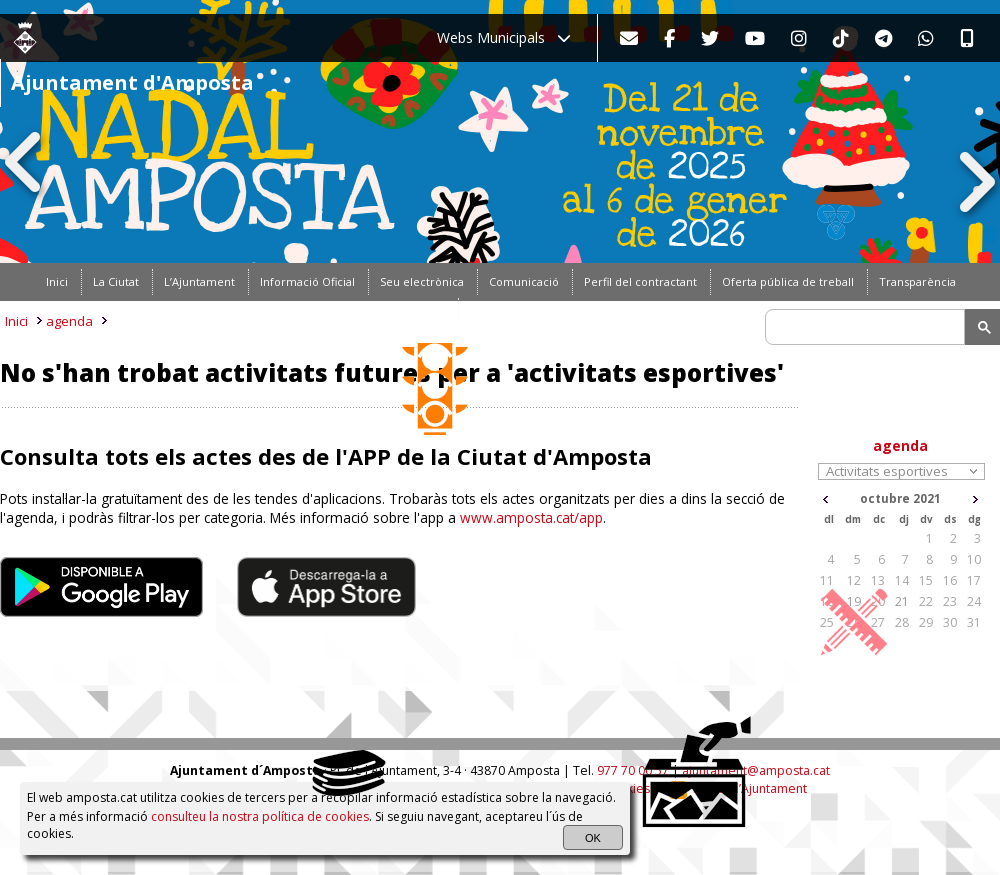 This screenshot has width=1000, height=875. What do you see at coordinates (435, 389) in the screenshot?
I see `indicates a process is complete and ready to proceed` at bounding box center [435, 389].